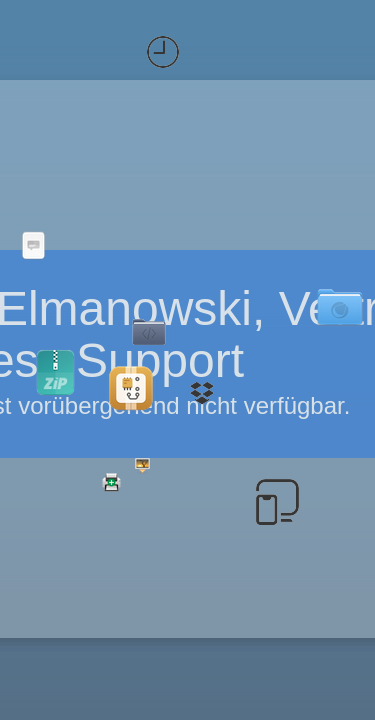 The image size is (375, 720). Describe the element at coordinates (131, 389) in the screenshot. I see `a system driver or hardware component file` at that location.